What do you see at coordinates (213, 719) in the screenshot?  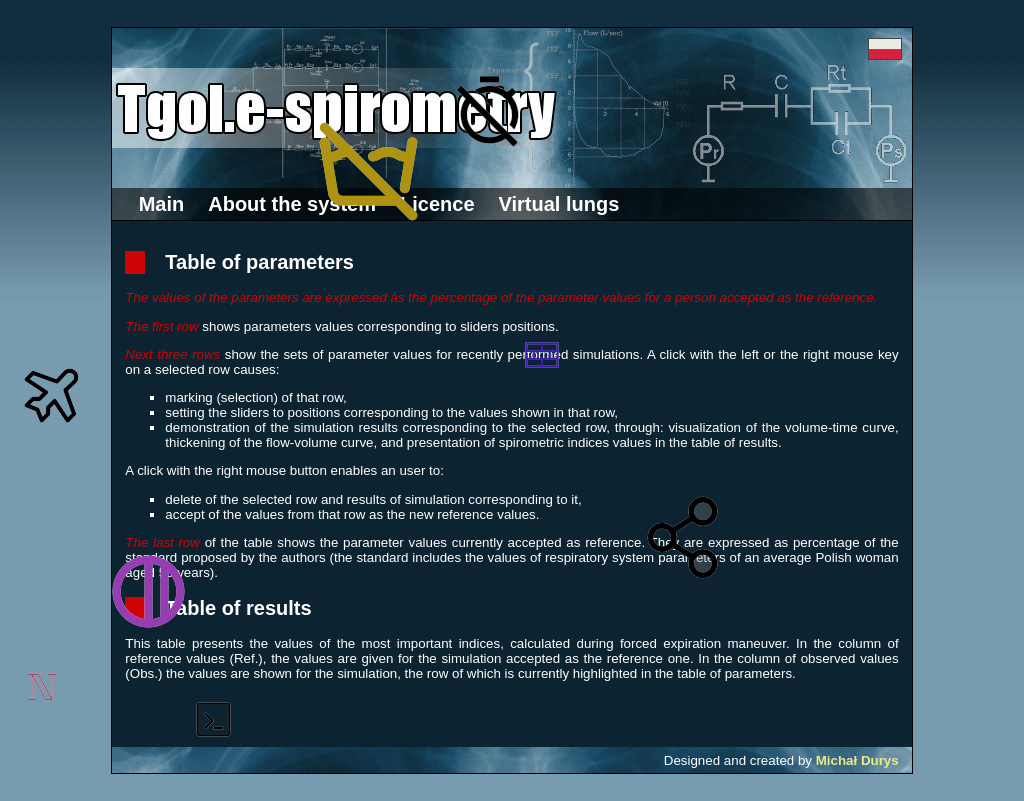 I see `open the integrated terminal` at bounding box center [213, 719].